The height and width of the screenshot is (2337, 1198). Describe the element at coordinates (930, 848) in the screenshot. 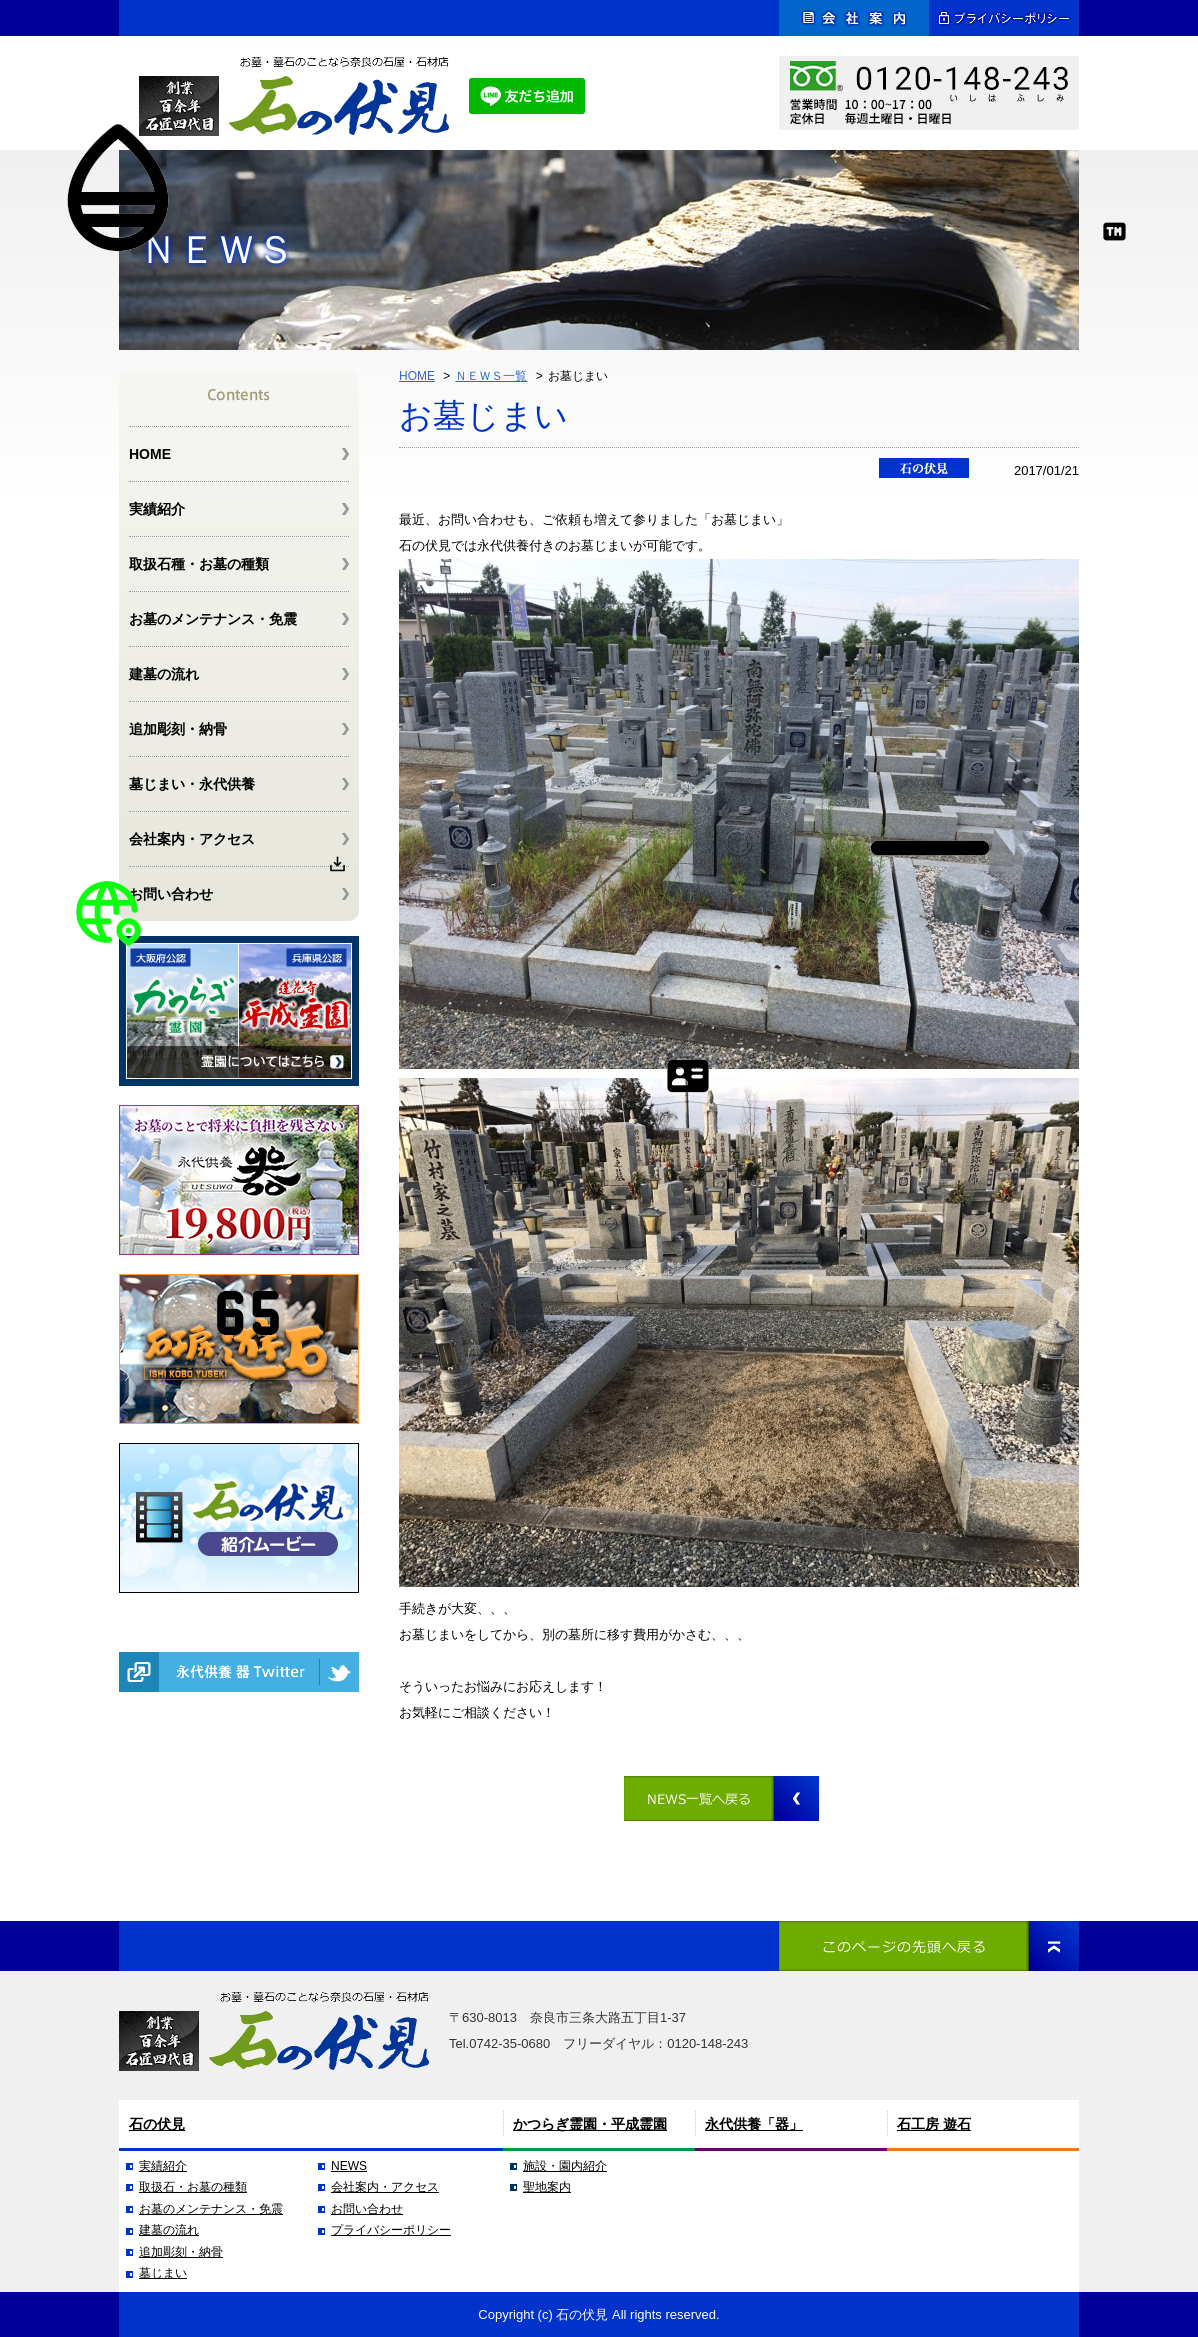

I see `decrease quantity or value` at that location.